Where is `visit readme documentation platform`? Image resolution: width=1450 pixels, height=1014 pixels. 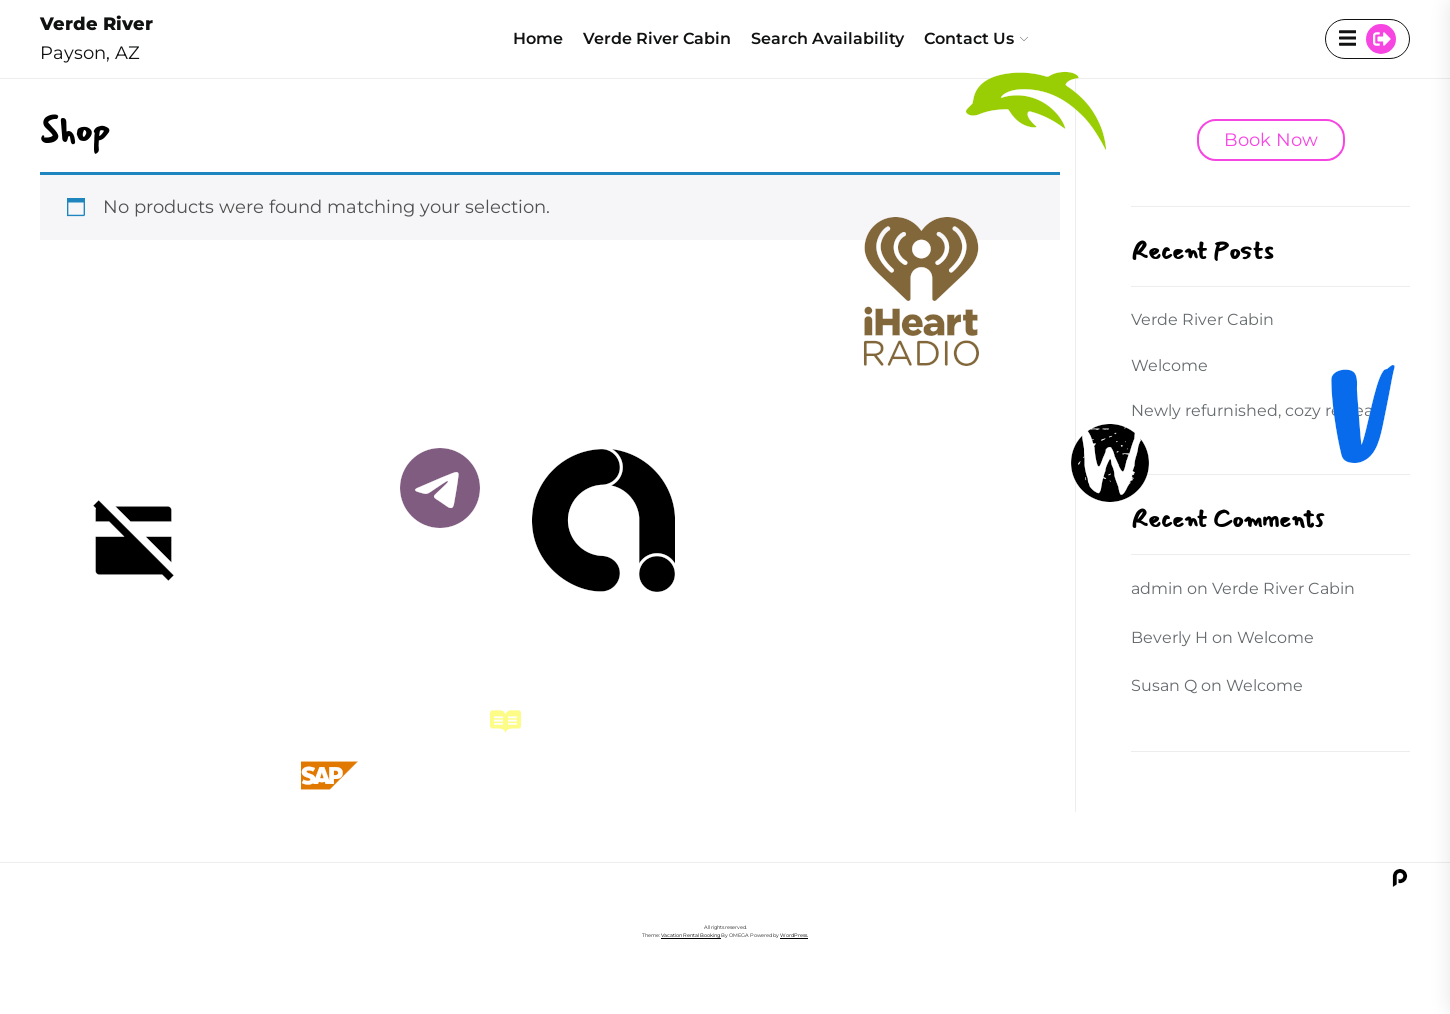 visit readme documentation platform is located at coordinates (505, 721).